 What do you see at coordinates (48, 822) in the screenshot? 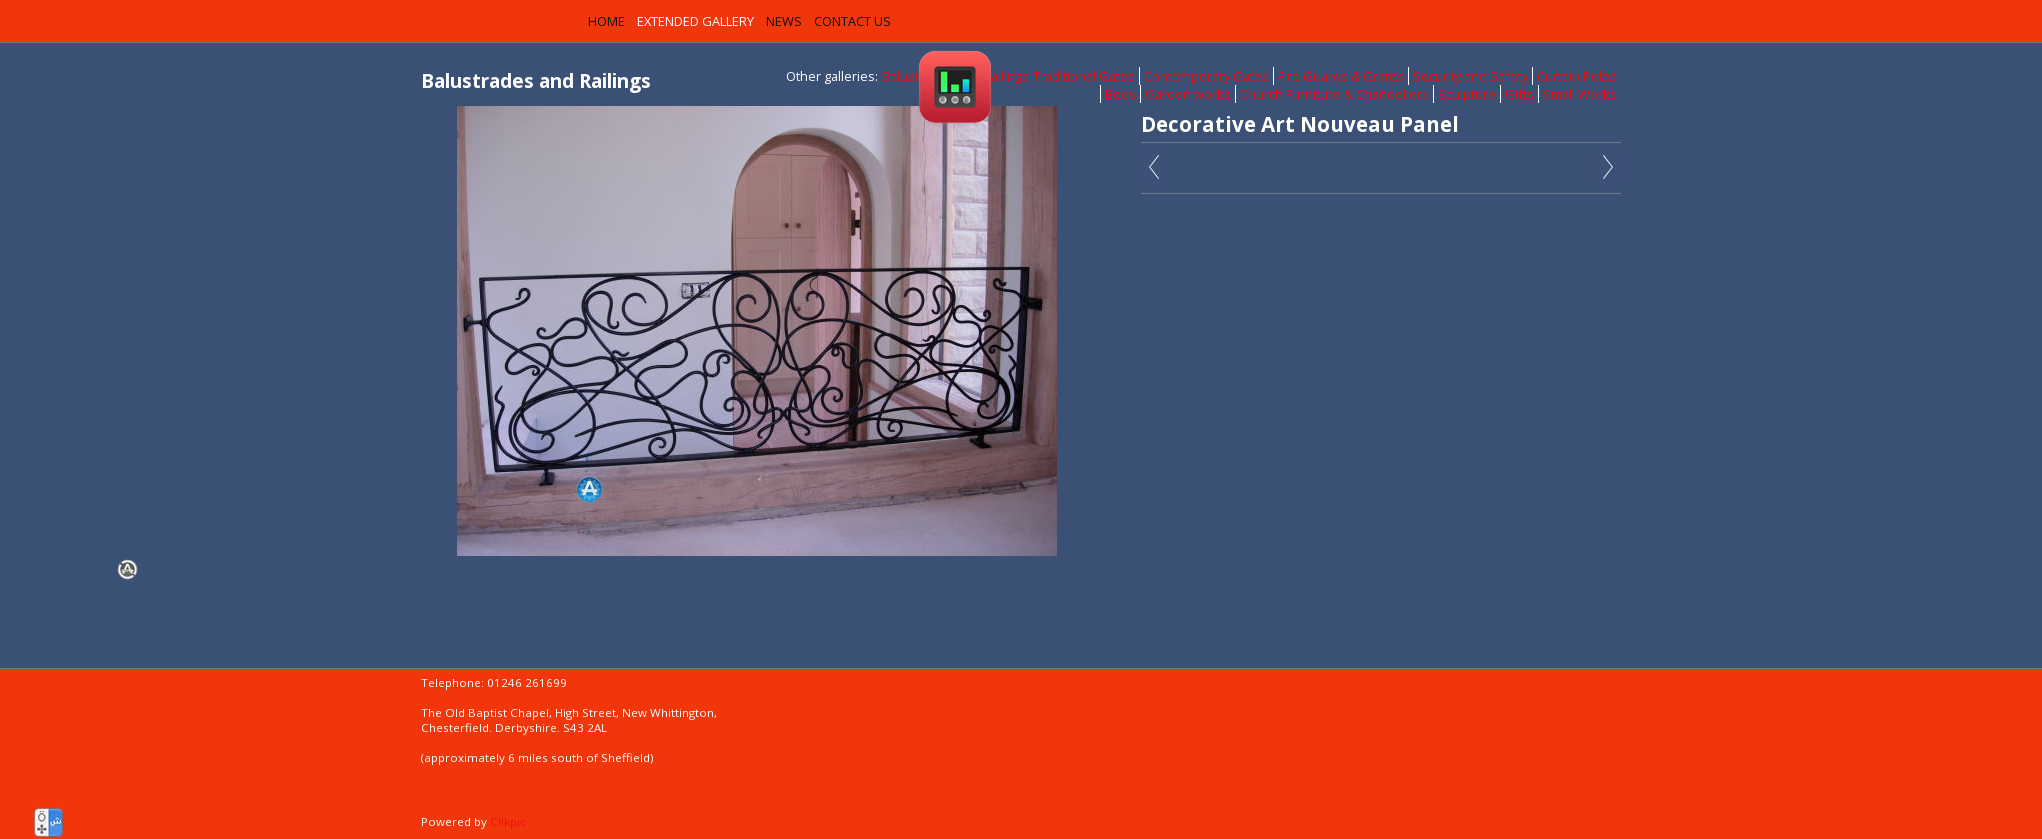
I see `open GNOME Characters app` at bounding box center [48, 822].